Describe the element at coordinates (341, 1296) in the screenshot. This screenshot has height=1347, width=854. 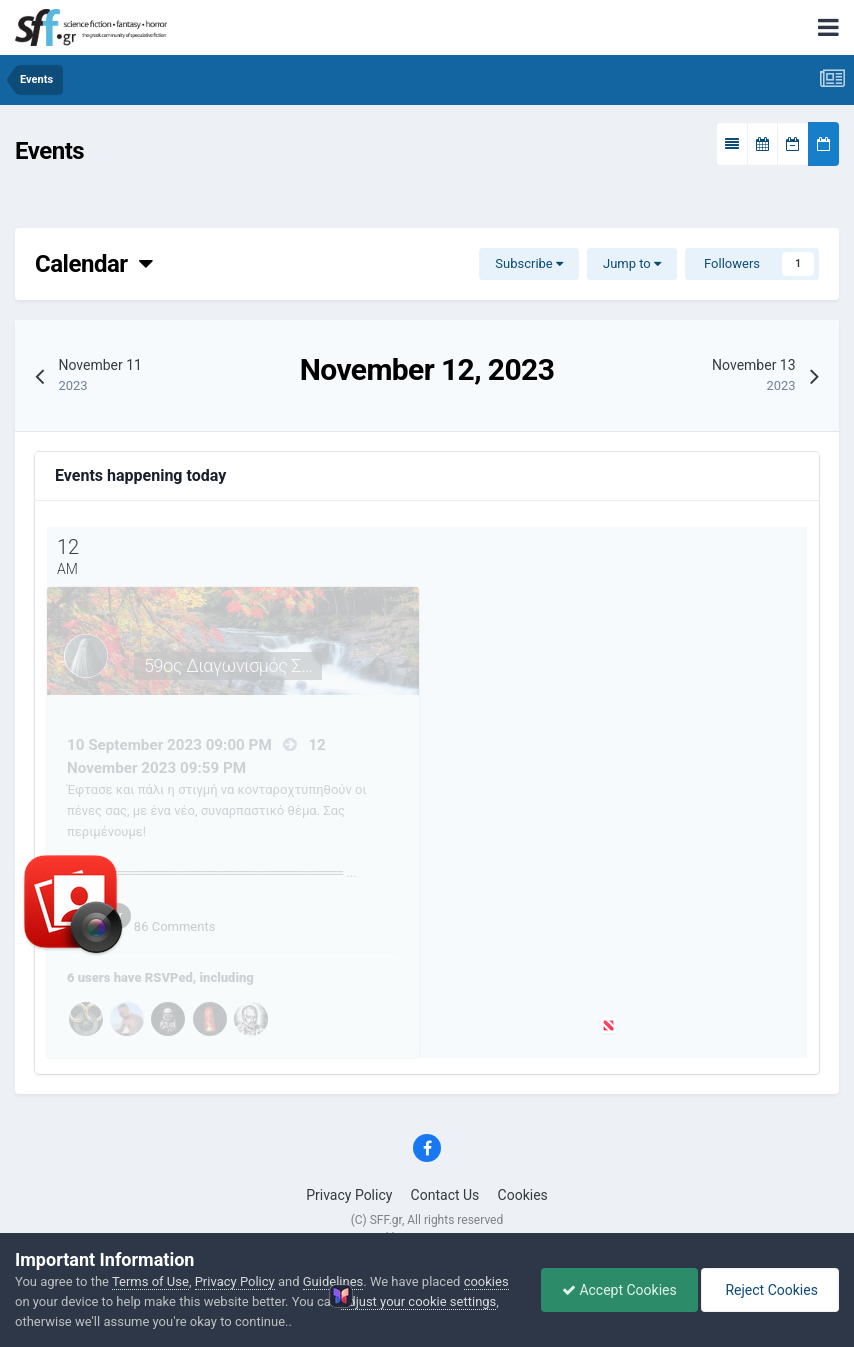
I see `open the journal app` at that location.